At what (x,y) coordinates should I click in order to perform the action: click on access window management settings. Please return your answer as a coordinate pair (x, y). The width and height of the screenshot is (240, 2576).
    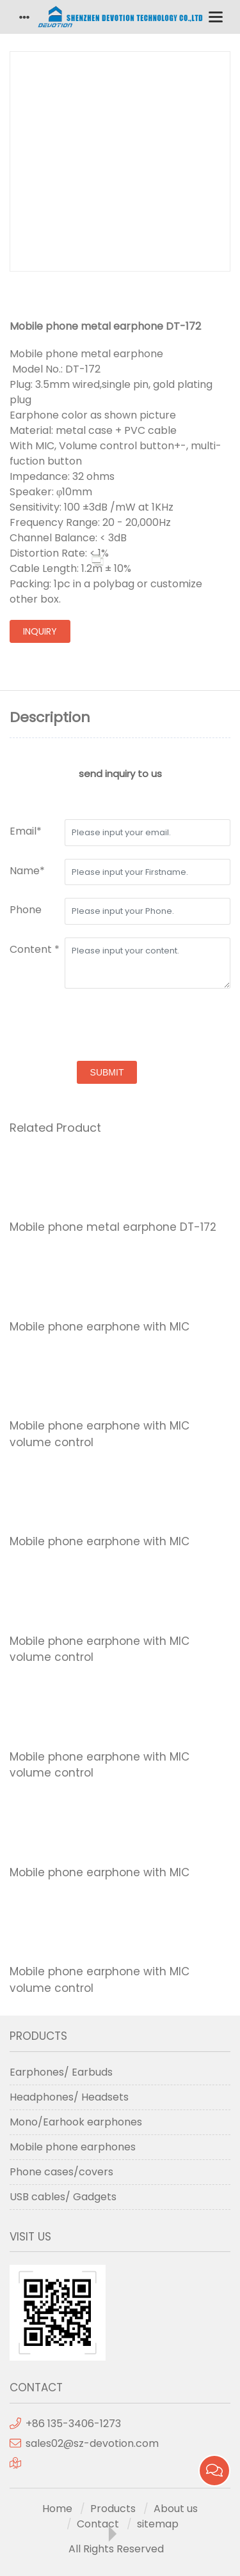
    Looking at the image, I should click on (97, 560).